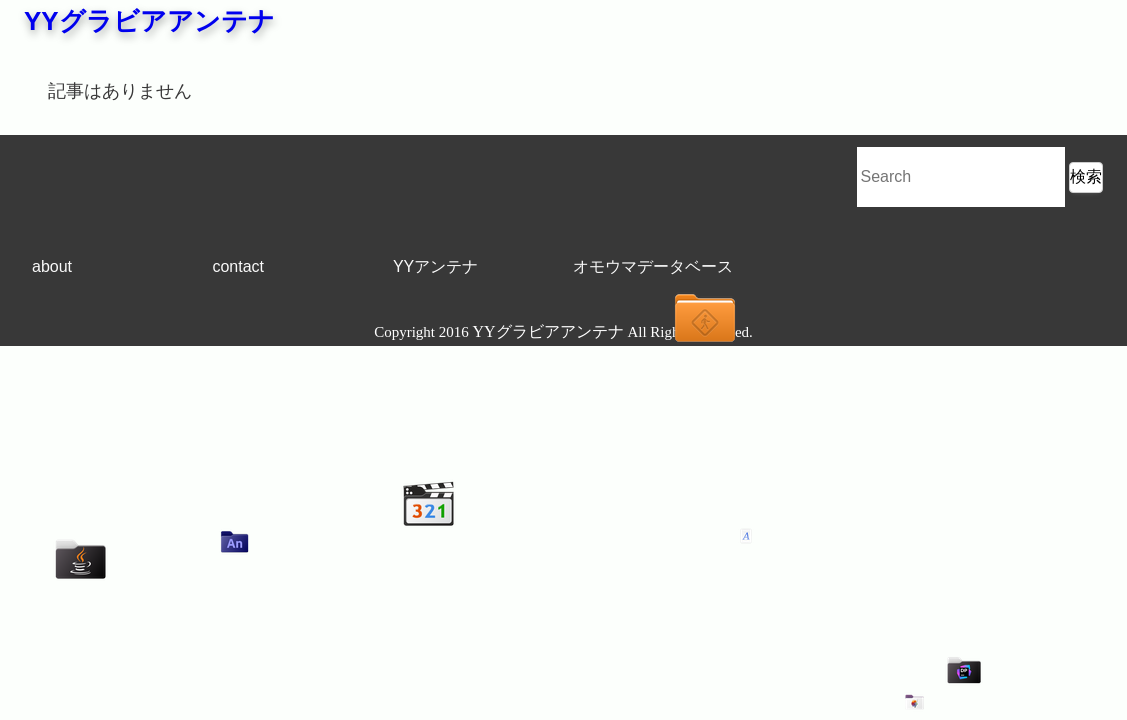  What do you see at coordinates (705, 318) in the screenshot?
I see `open public or shared folder` at bounding box center [705, 318].